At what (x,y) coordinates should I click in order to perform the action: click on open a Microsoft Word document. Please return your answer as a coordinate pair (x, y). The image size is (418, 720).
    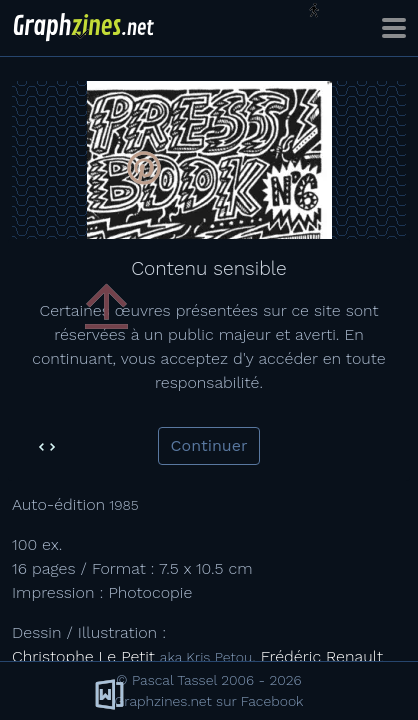
    Looking at the image, I should click on (109, 694).